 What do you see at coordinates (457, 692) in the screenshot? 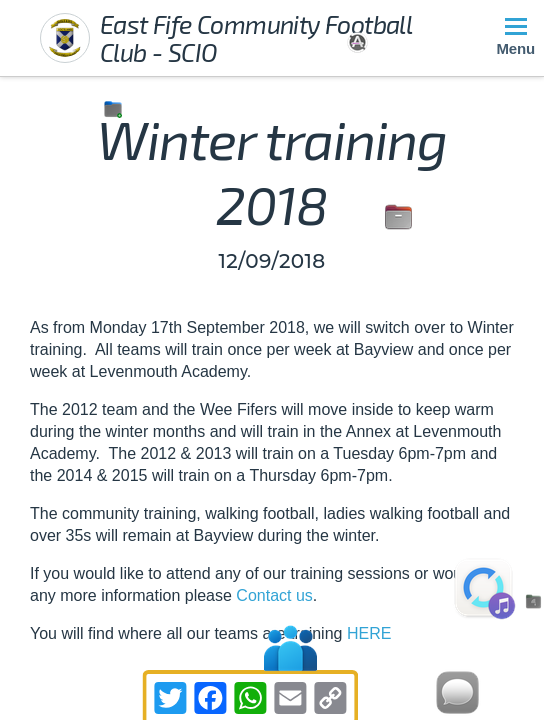
I see `open the messages app` at bounding box center [457, 692].